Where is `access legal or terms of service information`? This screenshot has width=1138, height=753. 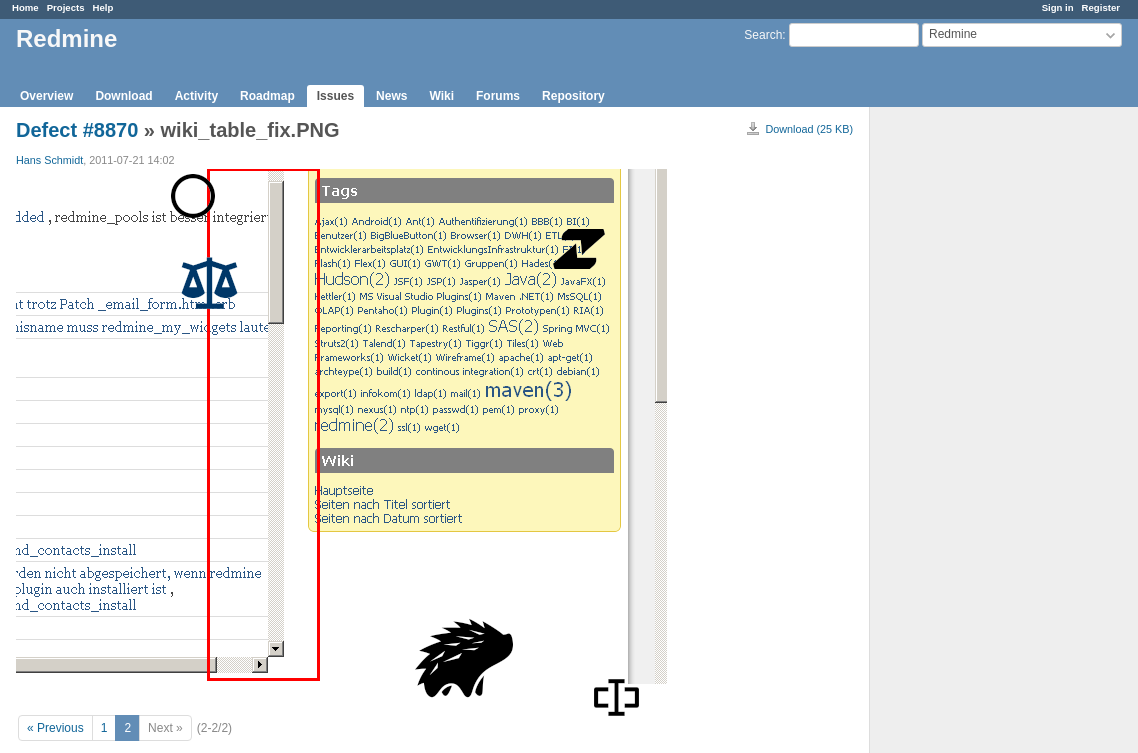
access legal or terms of service information is located at coordinates (209, 284).